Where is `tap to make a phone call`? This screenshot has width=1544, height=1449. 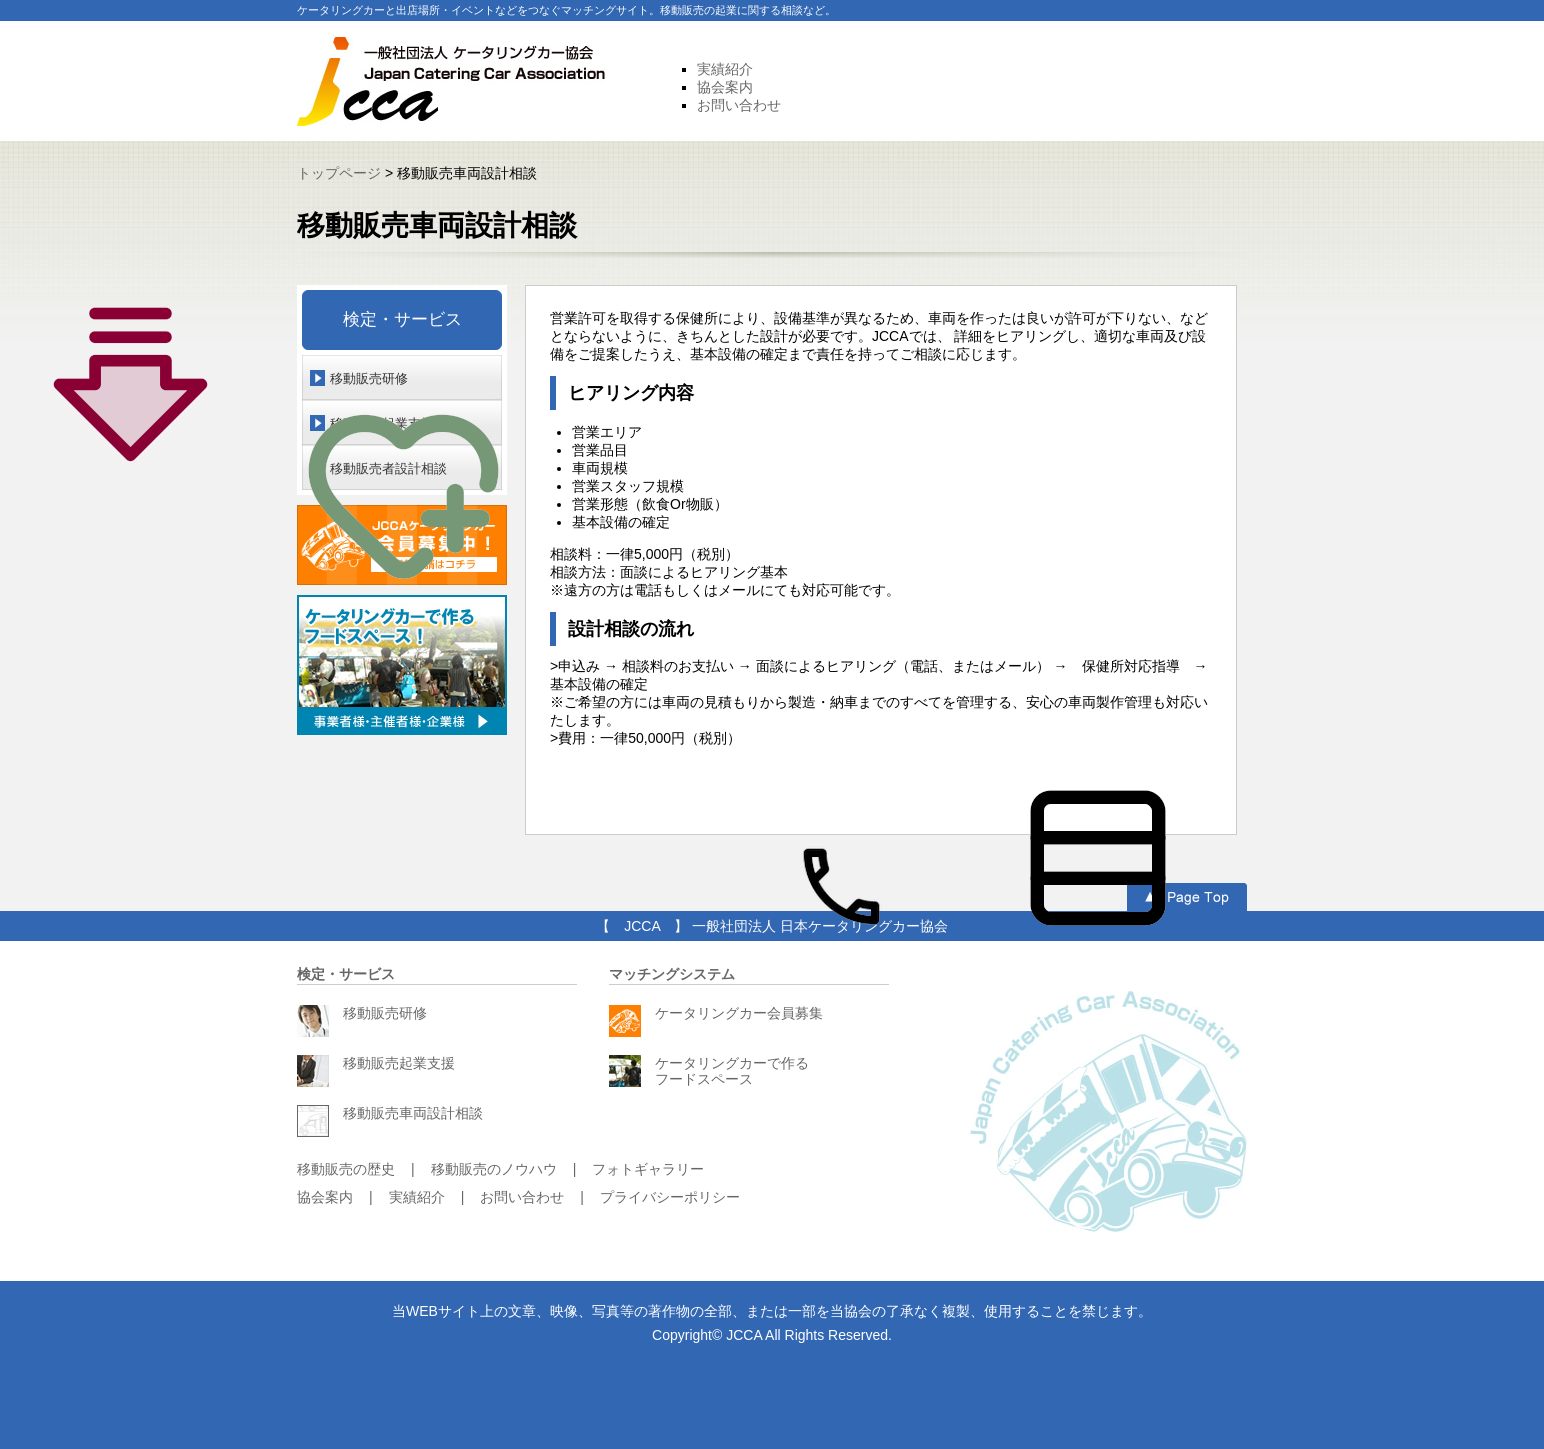 tap to make a phone call is located at coordinates (841, 886).